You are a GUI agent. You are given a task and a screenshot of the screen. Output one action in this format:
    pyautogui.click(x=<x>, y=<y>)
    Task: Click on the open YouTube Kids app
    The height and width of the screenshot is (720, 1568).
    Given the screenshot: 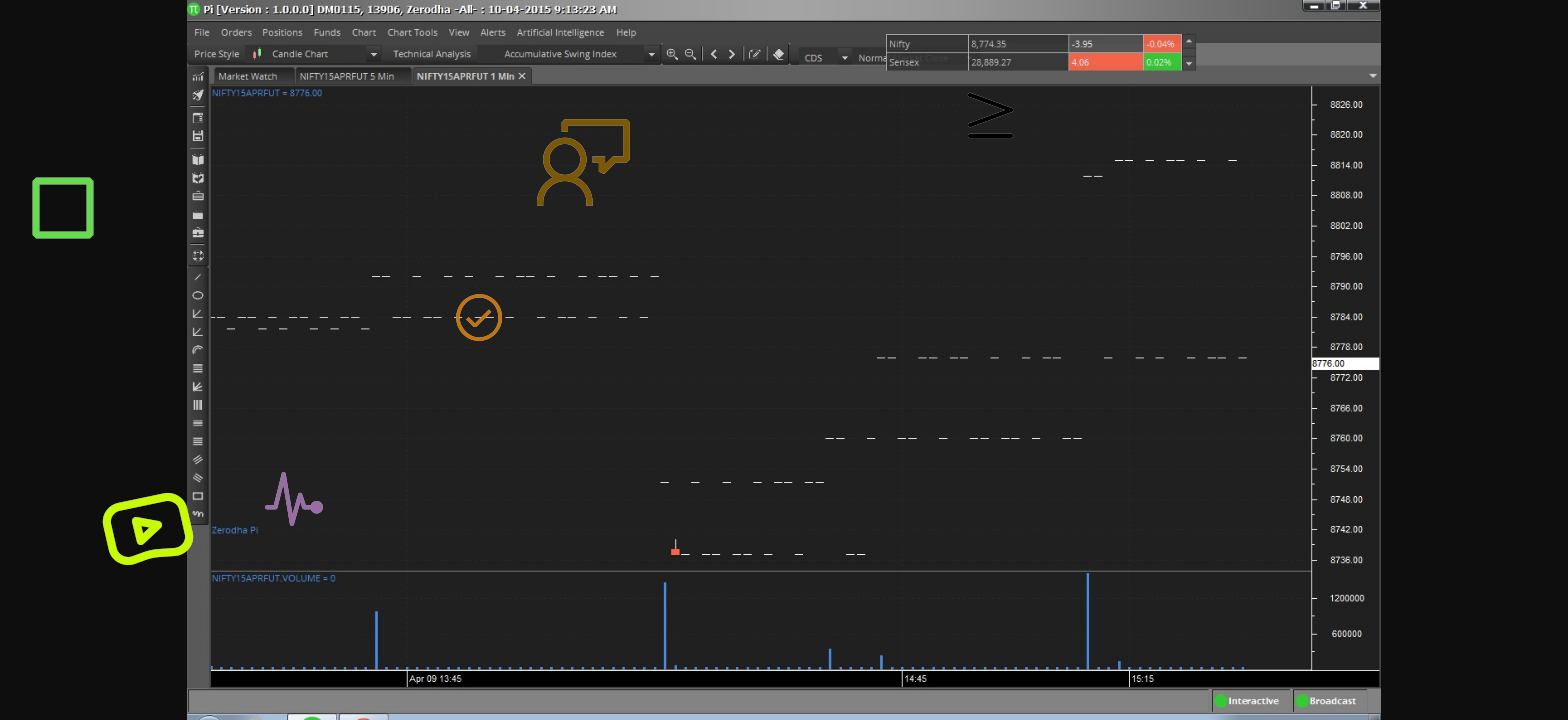 What is the action you would take?
    pyautogui.click(x=148, y=529)
    